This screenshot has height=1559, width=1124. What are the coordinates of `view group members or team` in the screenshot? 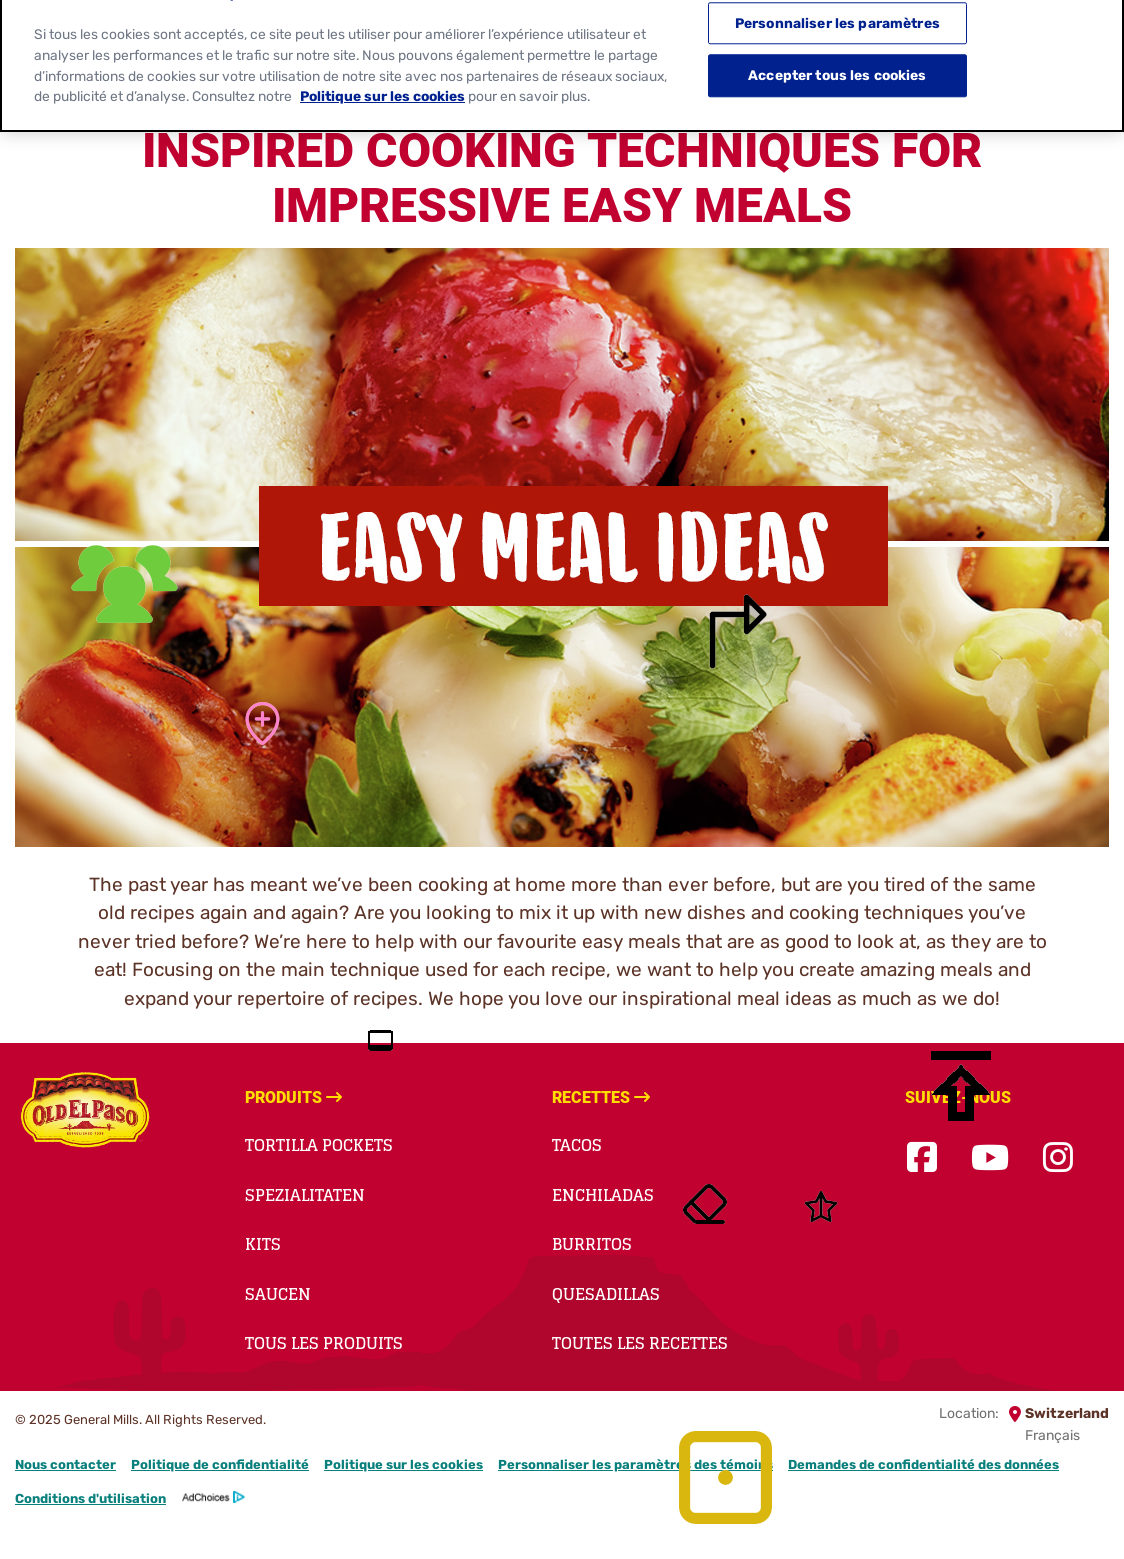 It's located at (124, 580).